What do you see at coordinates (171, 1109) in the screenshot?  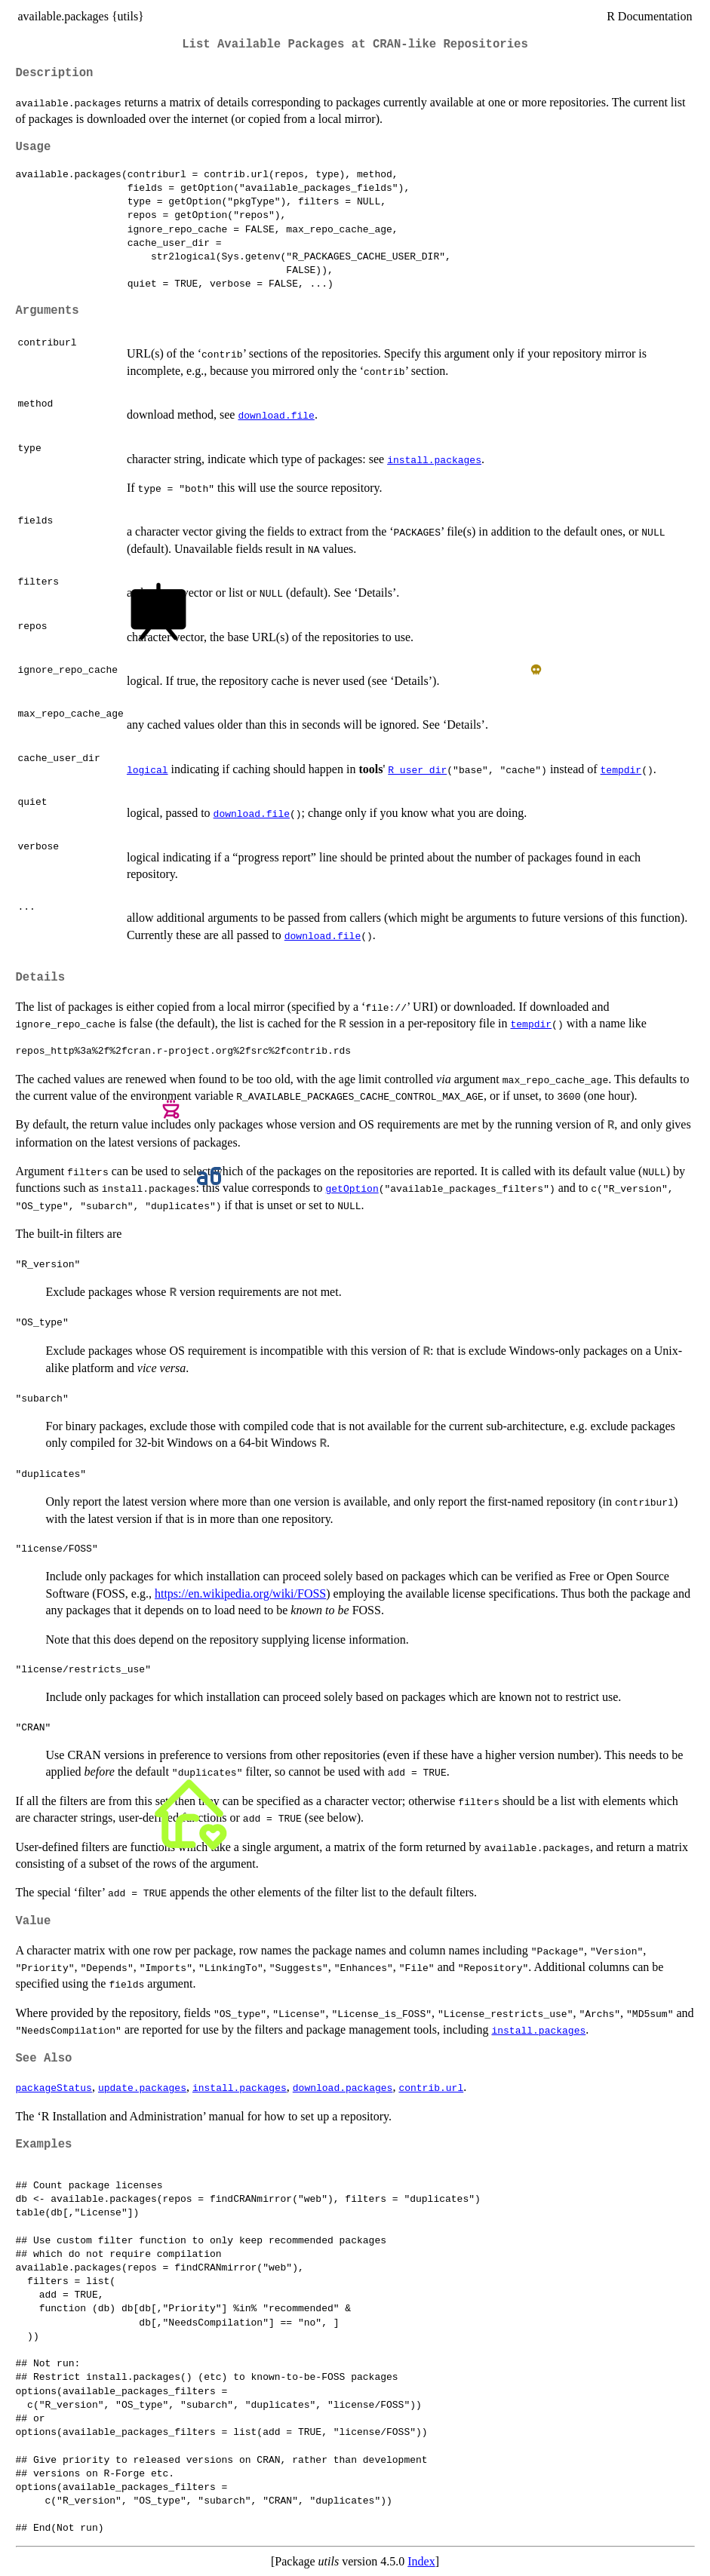 I see `access grill or barbecue settings` at bounding box center [171, 1109].